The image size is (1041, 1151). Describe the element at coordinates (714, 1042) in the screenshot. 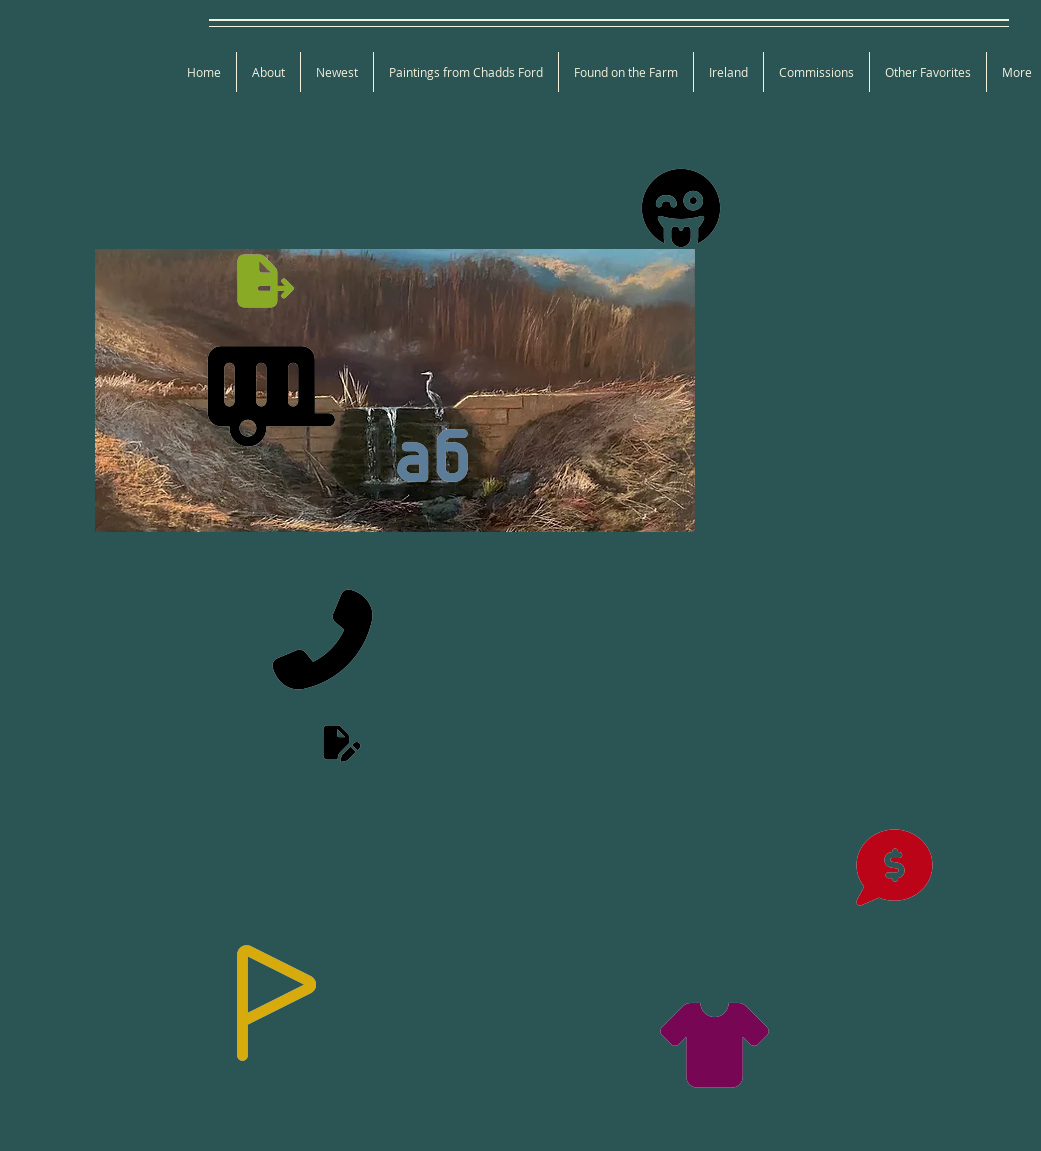

I see `browse clothing or apparel items` at that location.